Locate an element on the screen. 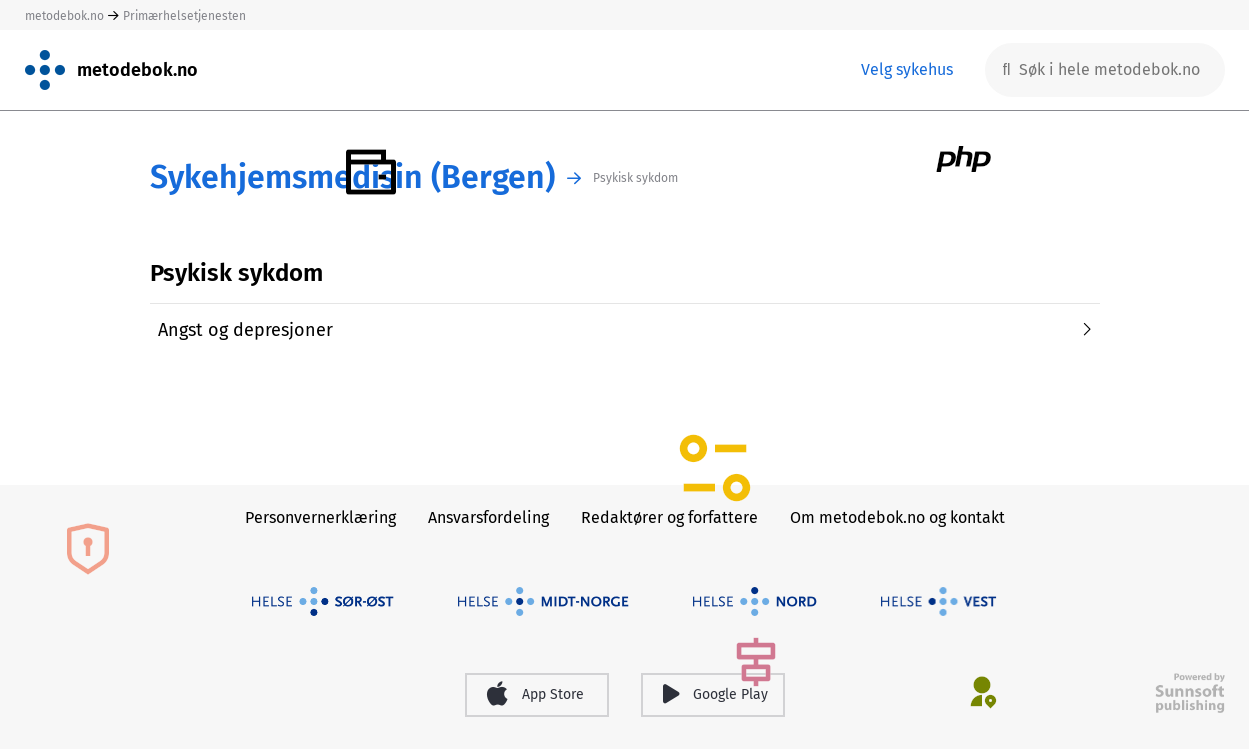 This screenshot has height=749, width=1249. align selected items to horizontal center is located at coordinates (756, 662).